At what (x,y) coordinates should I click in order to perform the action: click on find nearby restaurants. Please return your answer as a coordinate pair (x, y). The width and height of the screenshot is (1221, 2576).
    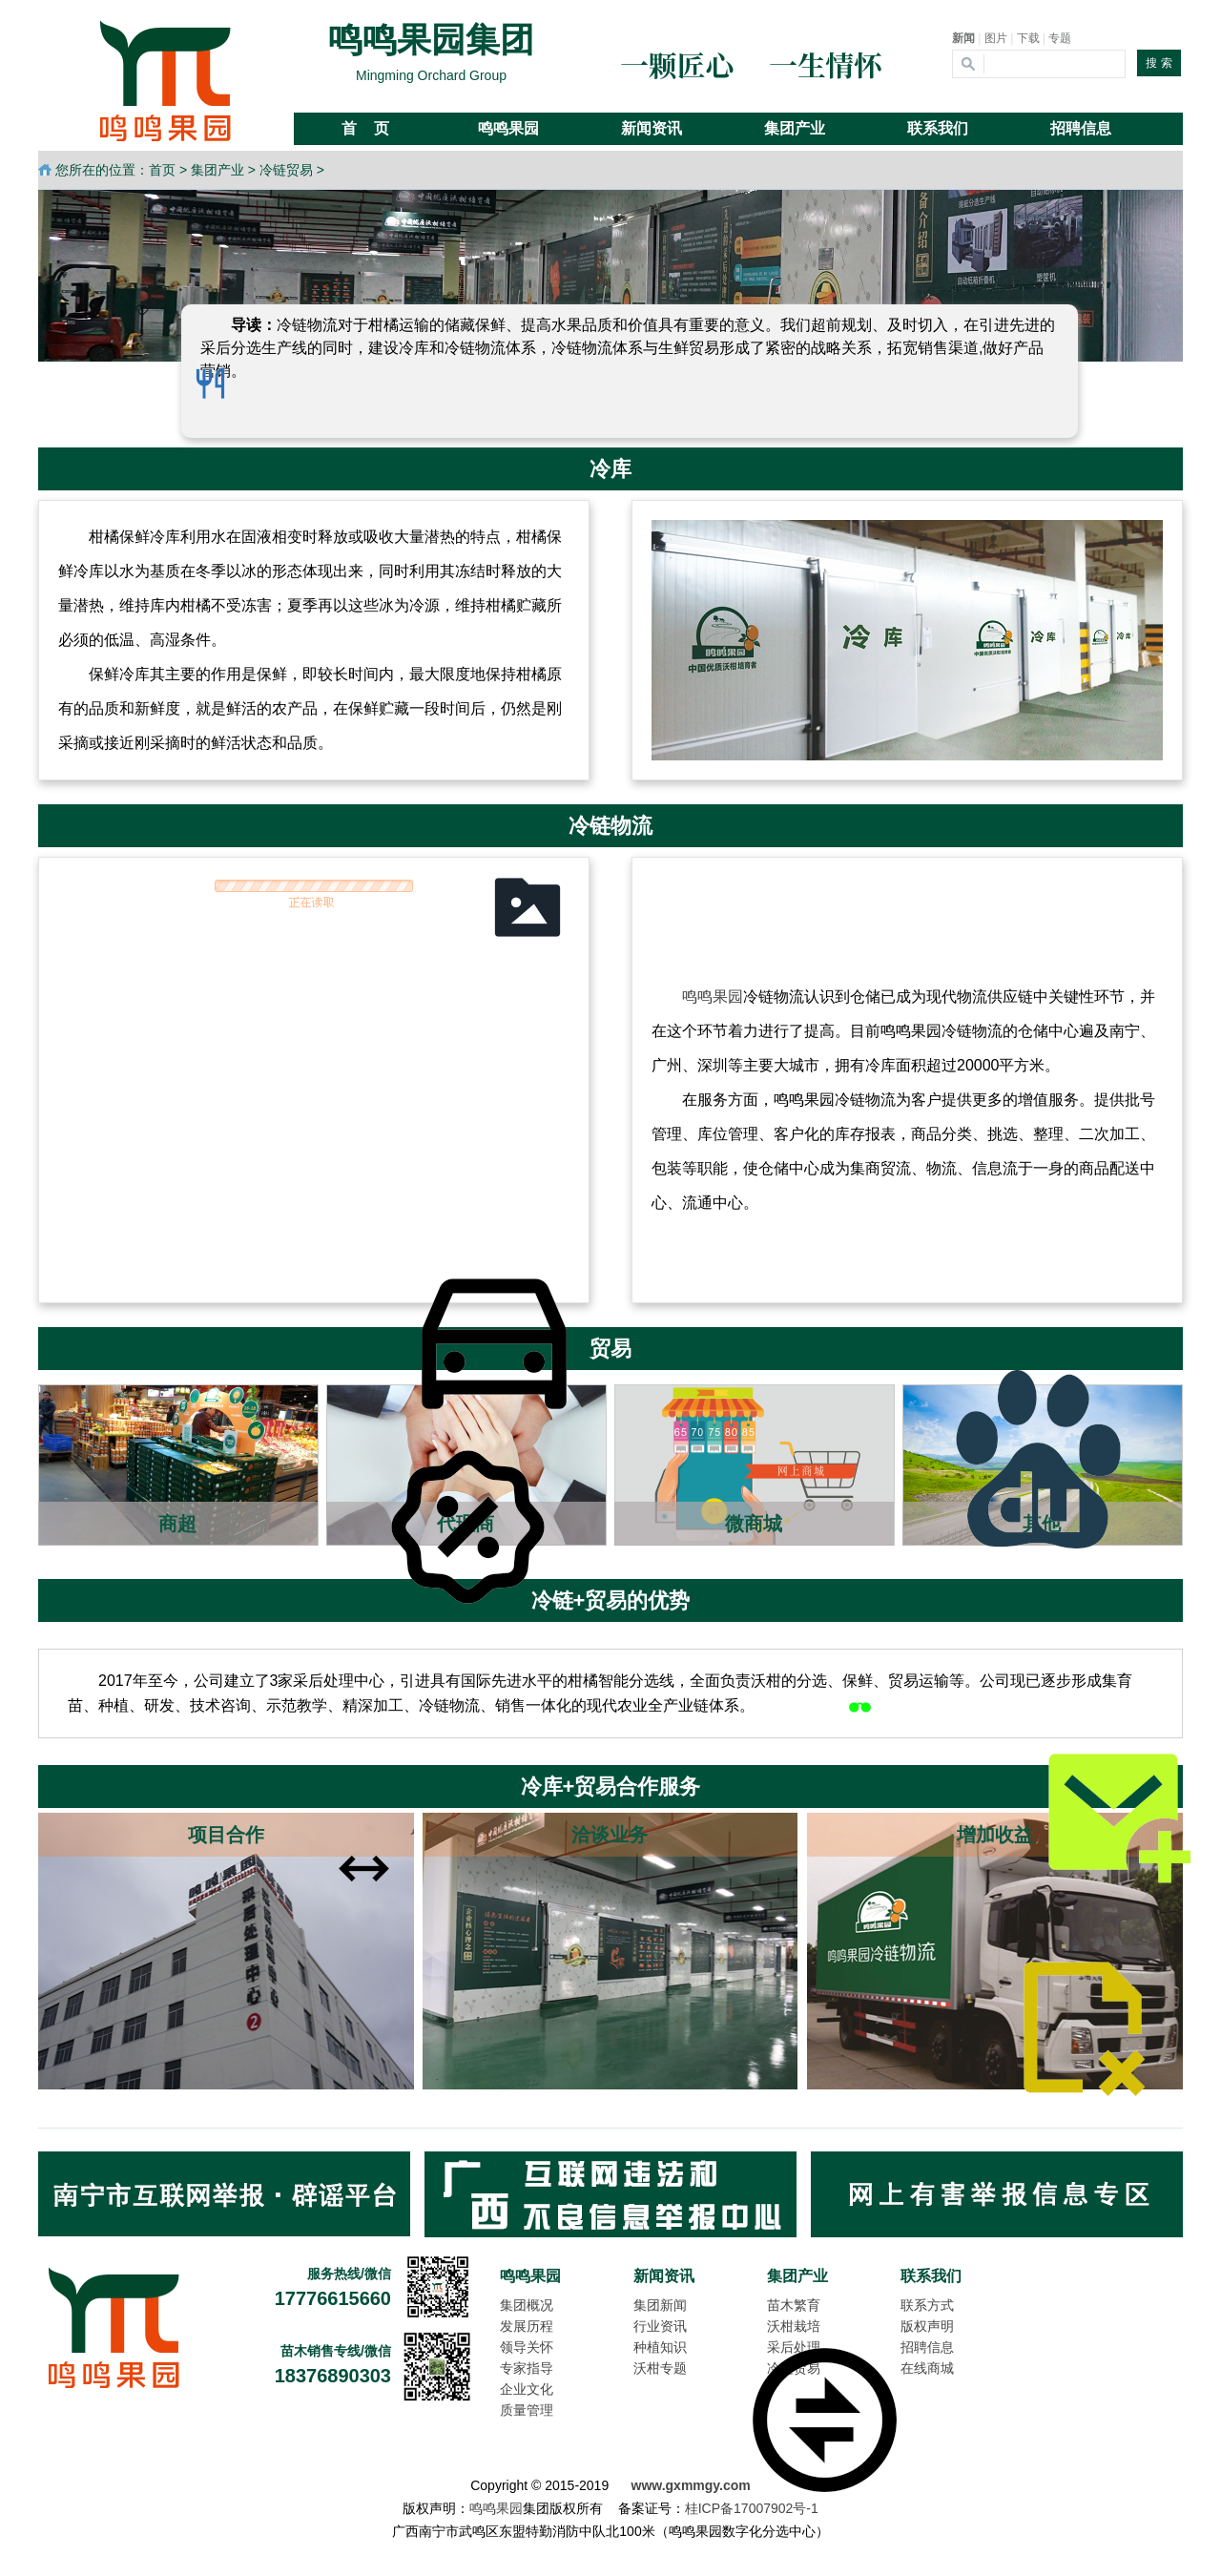
    Looking at the image, I should click on (210, 383).